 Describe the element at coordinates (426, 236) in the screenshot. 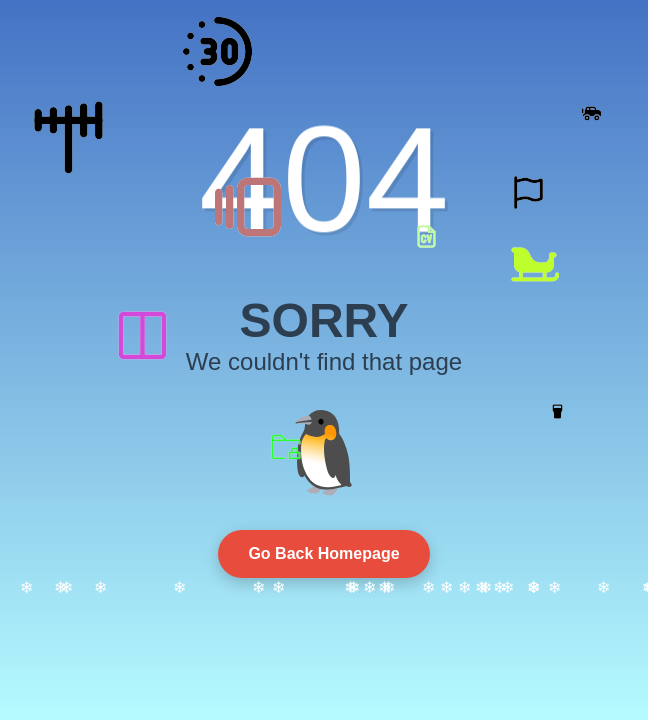

I see `view or upload your resume` at that location.